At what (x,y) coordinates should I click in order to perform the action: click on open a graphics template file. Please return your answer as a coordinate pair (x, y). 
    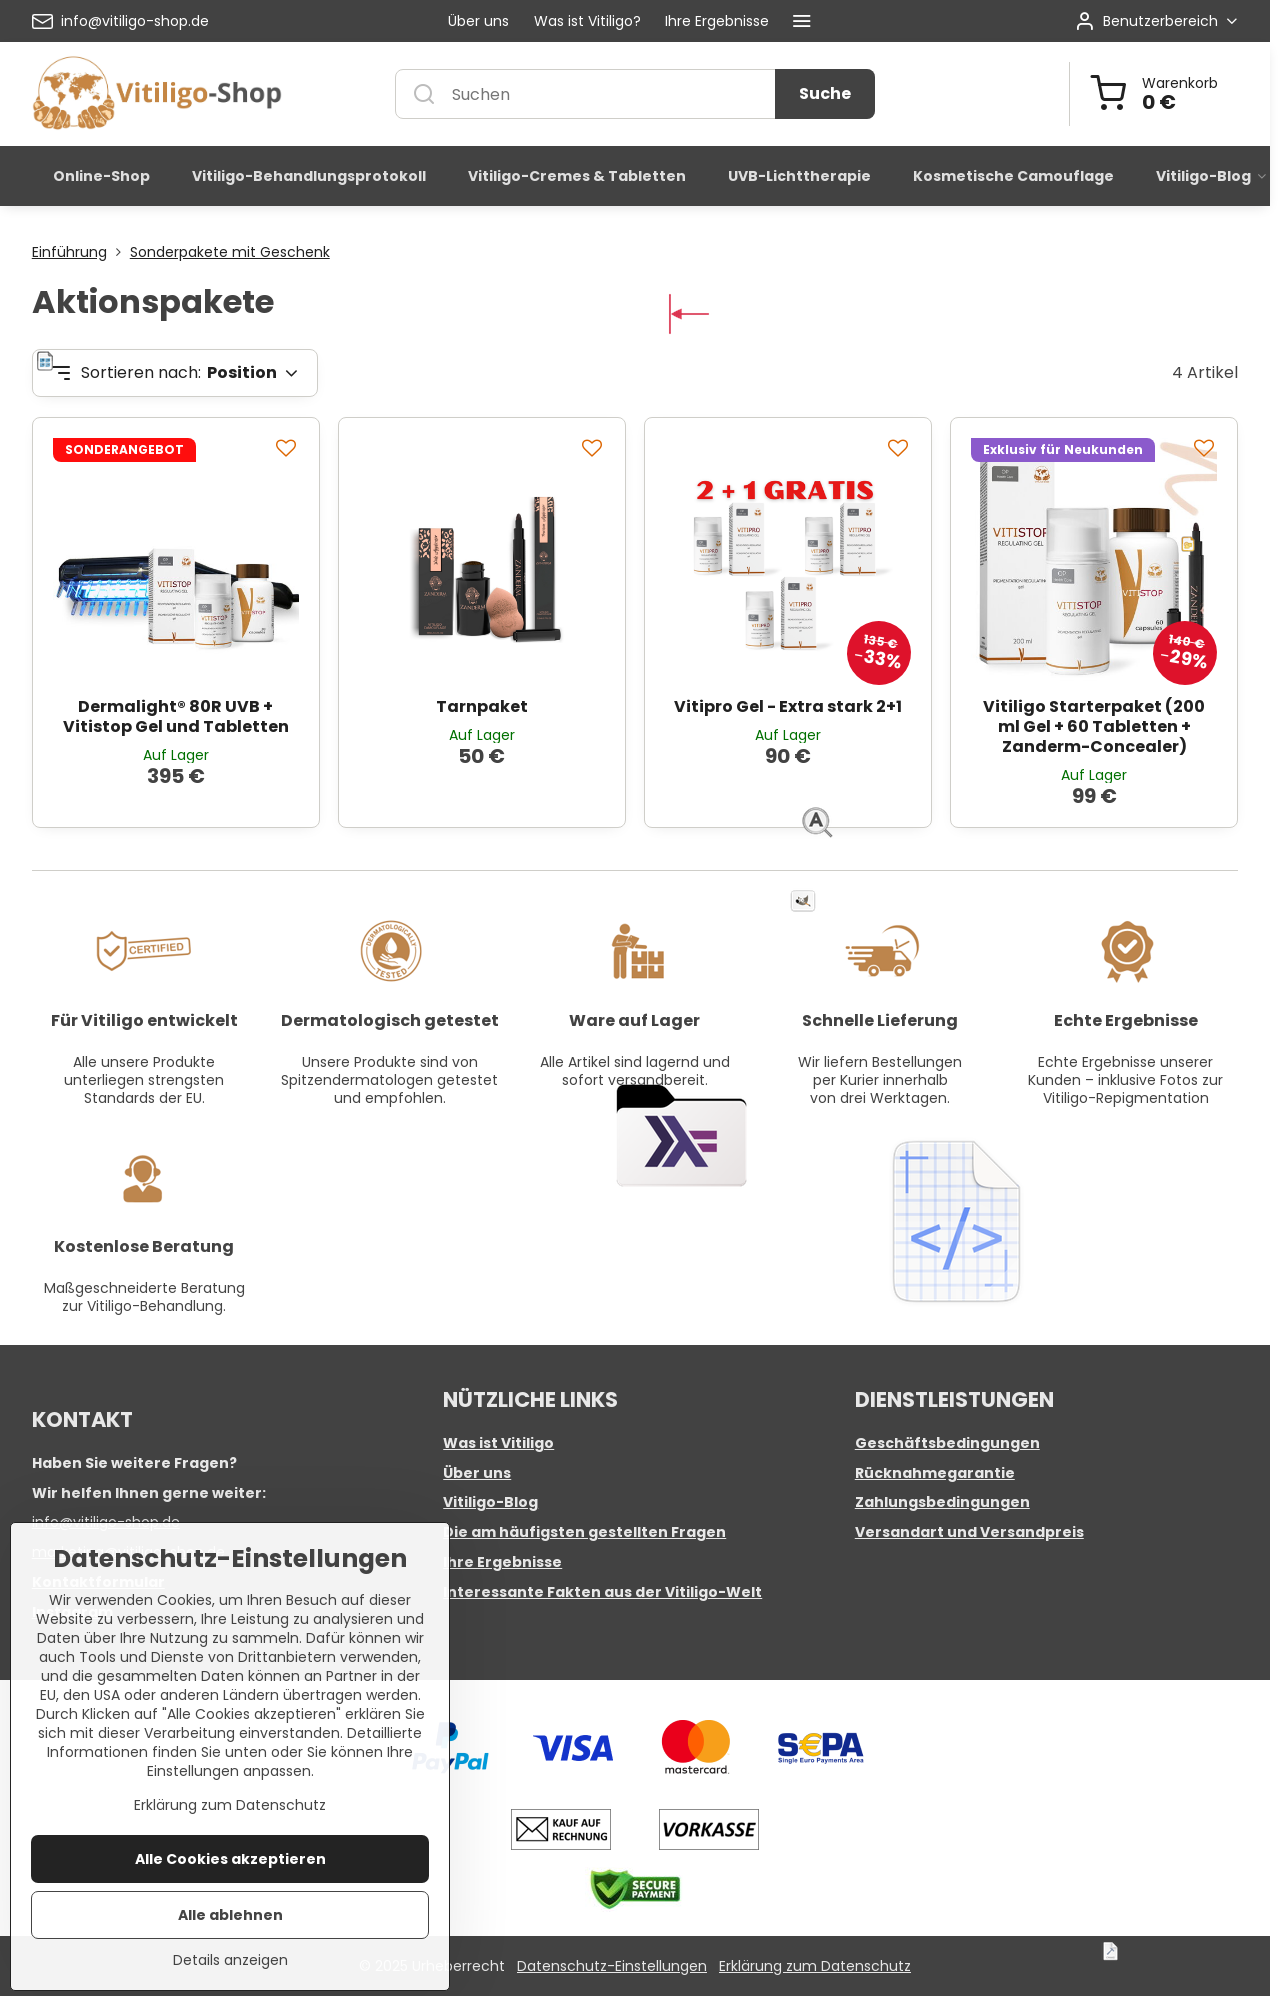
    Looking at the image, I should click on (1188, 544).